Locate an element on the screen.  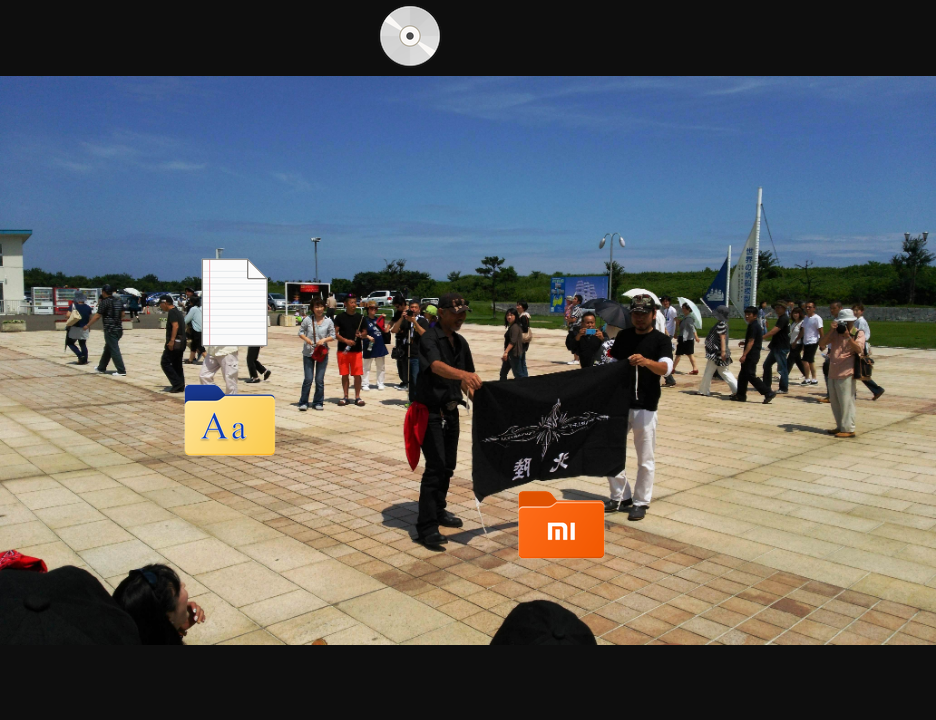
access DVD-R disc drive is located at coordinates (410, 36).